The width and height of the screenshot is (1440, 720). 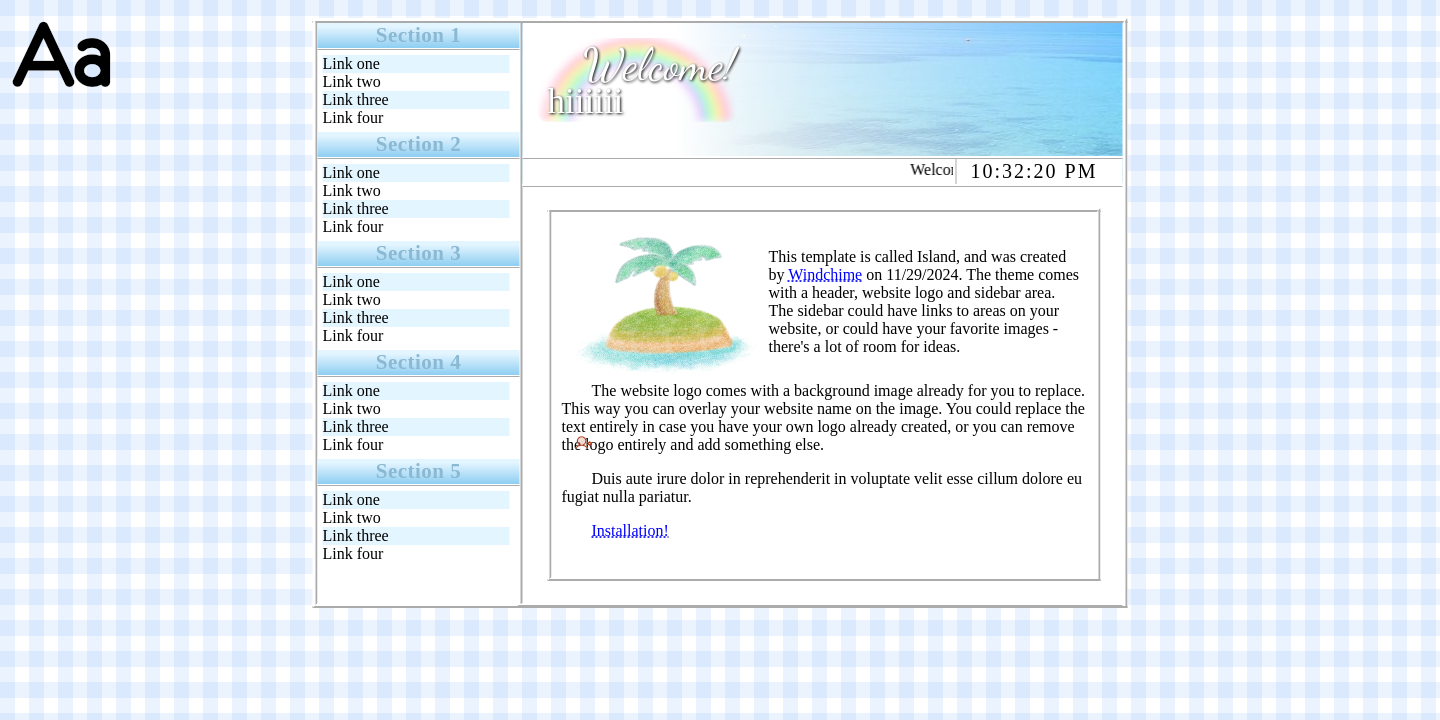 What do you see at coordinates (583, 443) in the screenshot?
I see `access user settings or preferences` at bounding box center [583, 443].